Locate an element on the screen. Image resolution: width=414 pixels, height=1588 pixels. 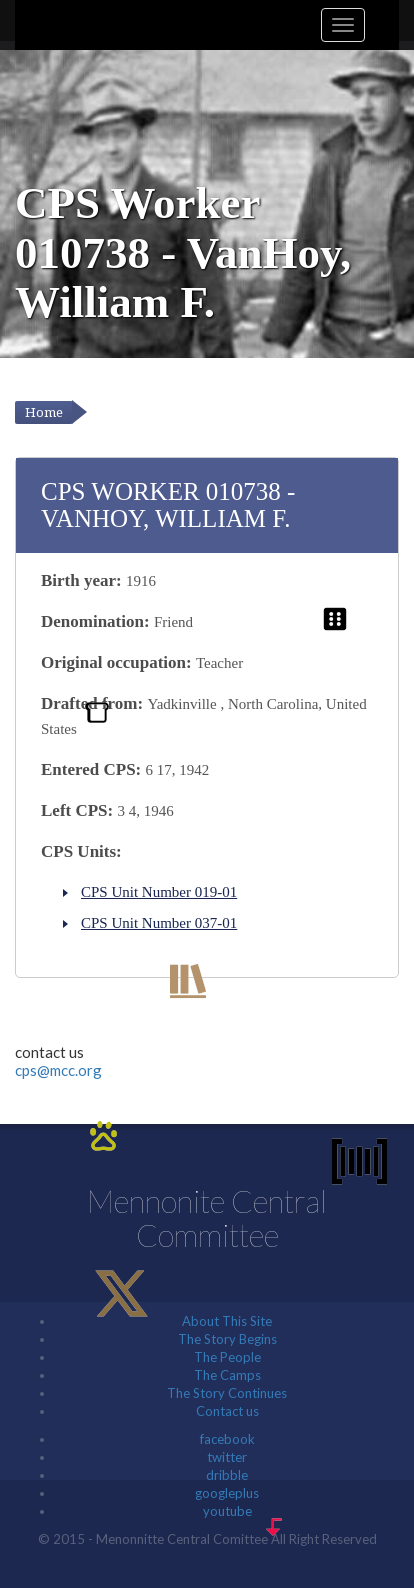
browse bakery or bread products is located at coordinates (97, 712).